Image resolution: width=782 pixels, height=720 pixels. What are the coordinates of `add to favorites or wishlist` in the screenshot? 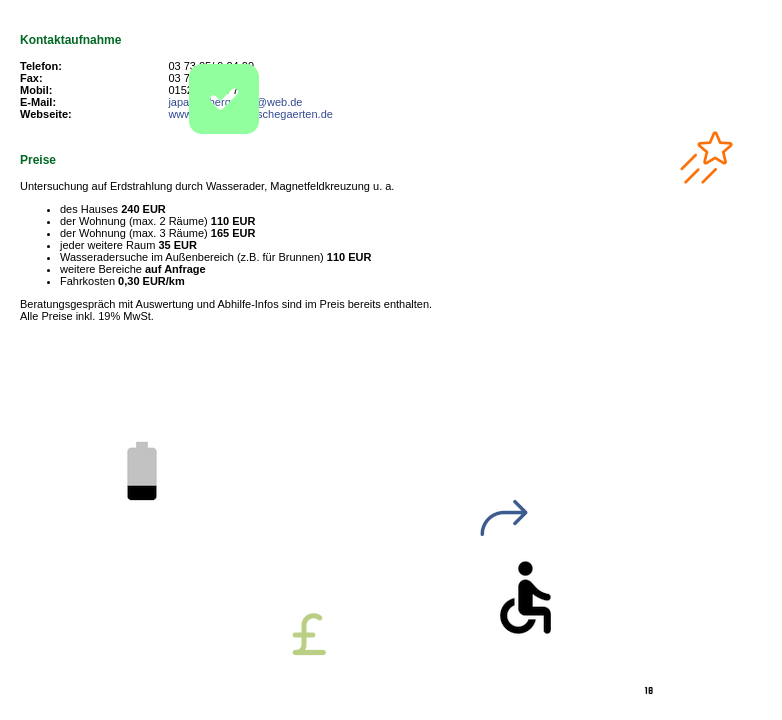 It's located at (706, 157).